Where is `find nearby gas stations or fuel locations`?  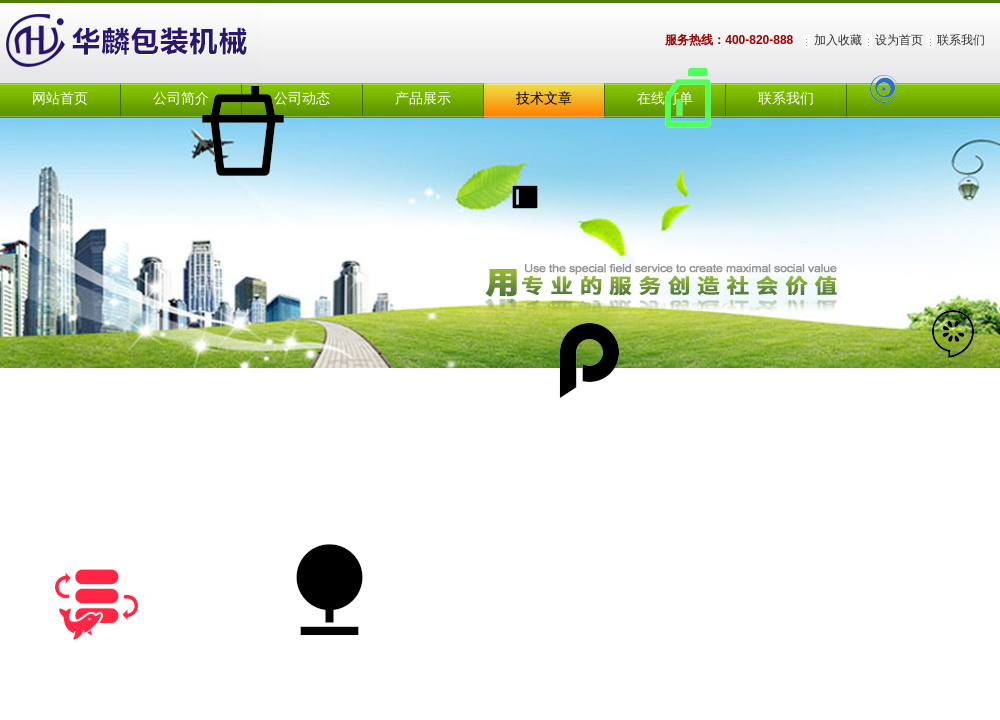
find nearby gas stations or fuel locations is located at coordinates (688, 99).